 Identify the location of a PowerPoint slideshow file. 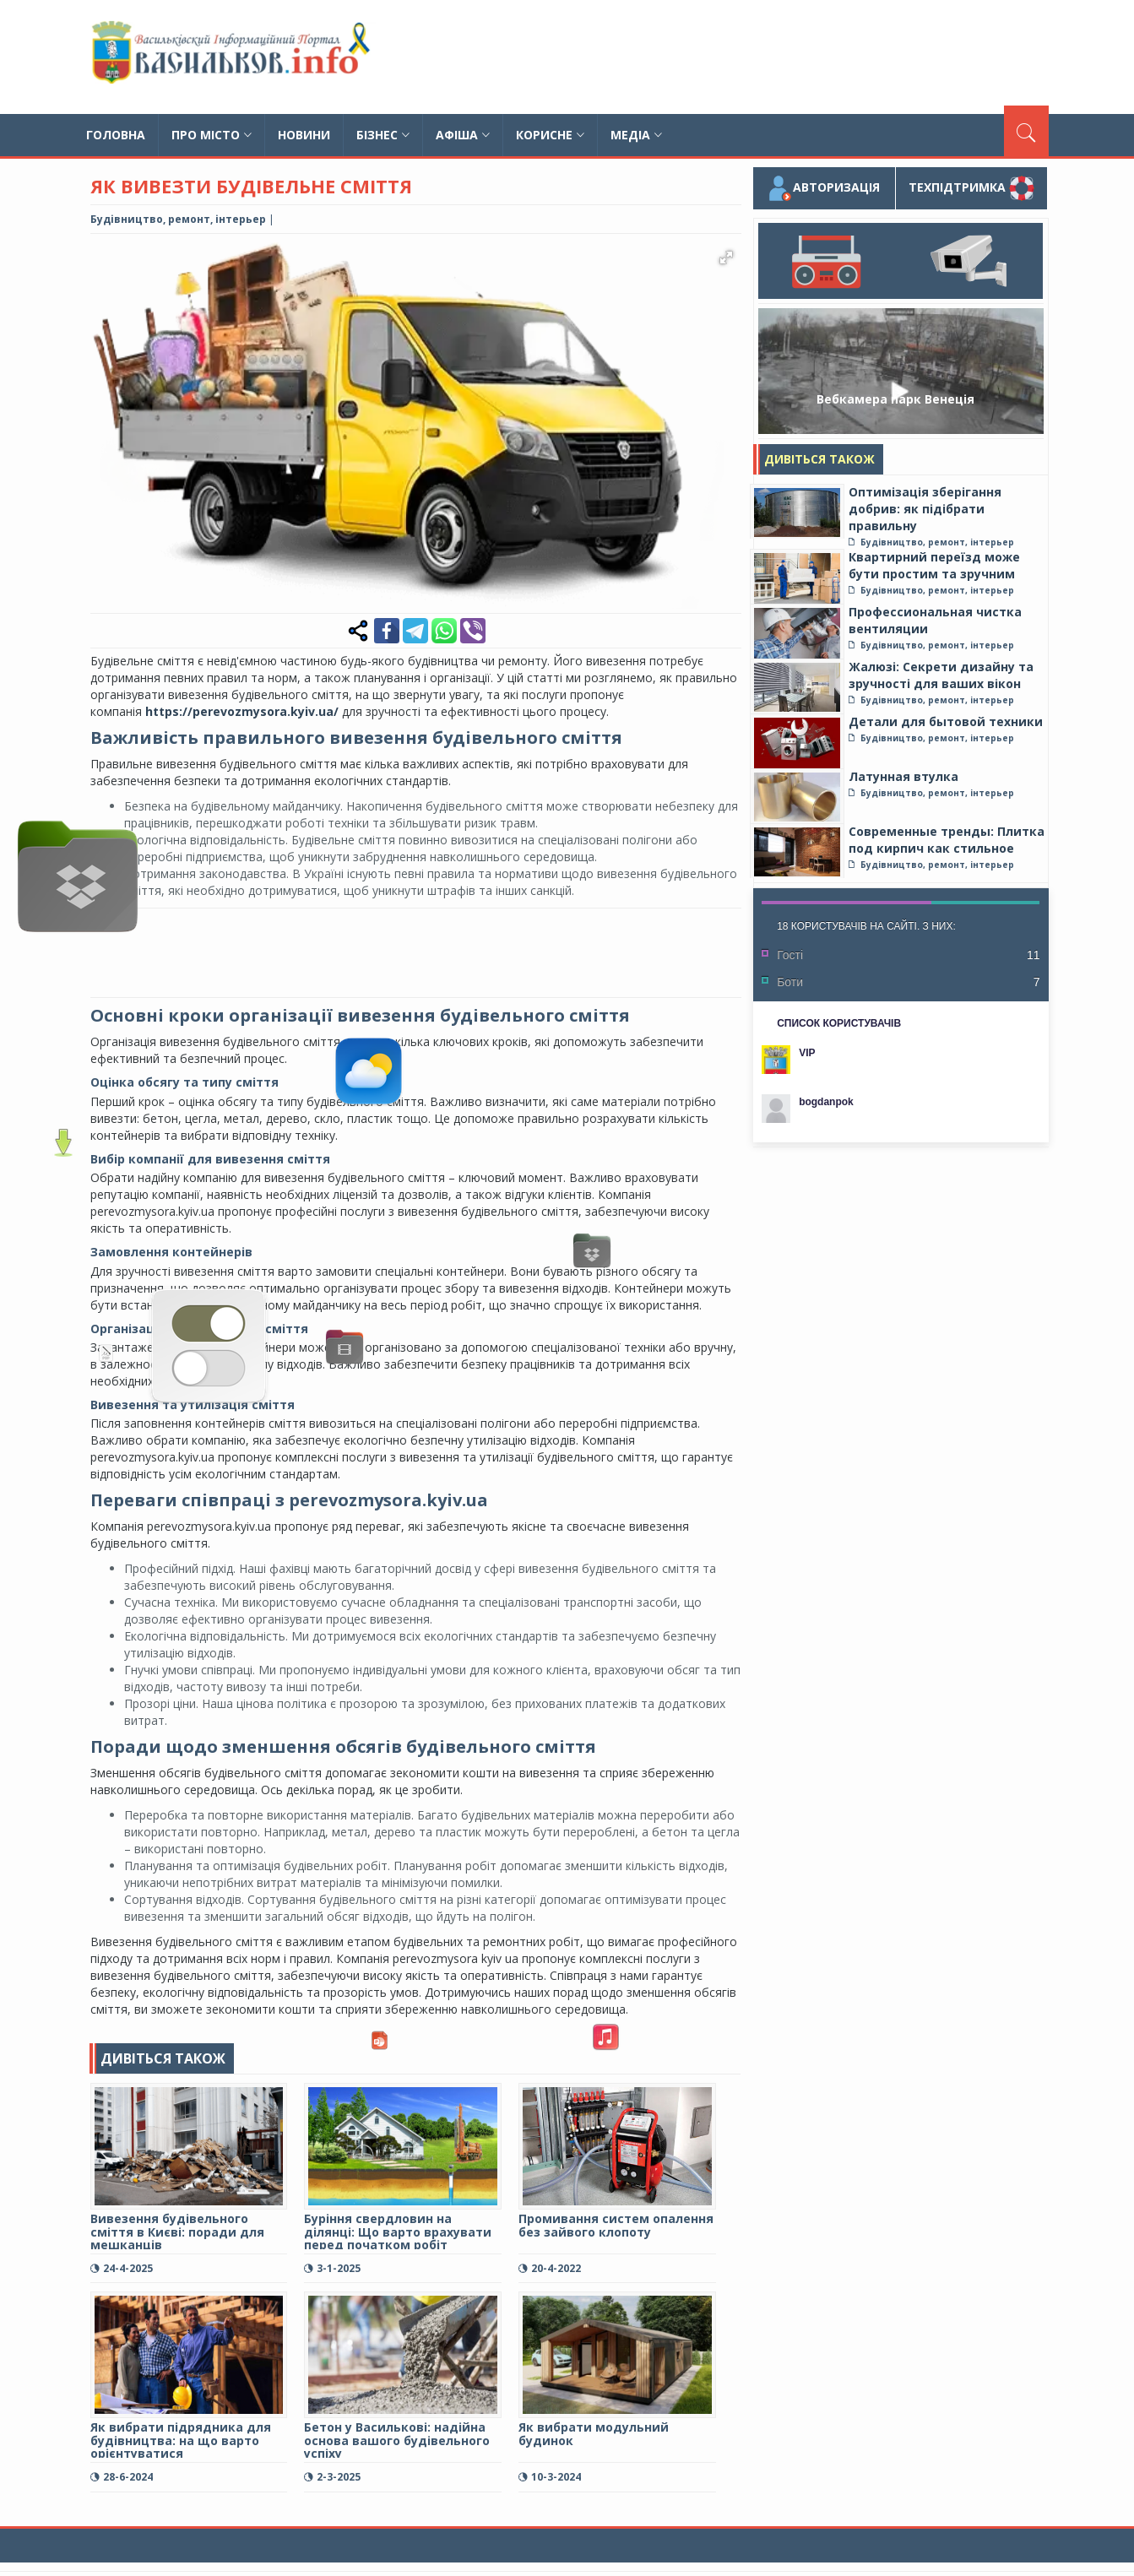
(379, 2040).